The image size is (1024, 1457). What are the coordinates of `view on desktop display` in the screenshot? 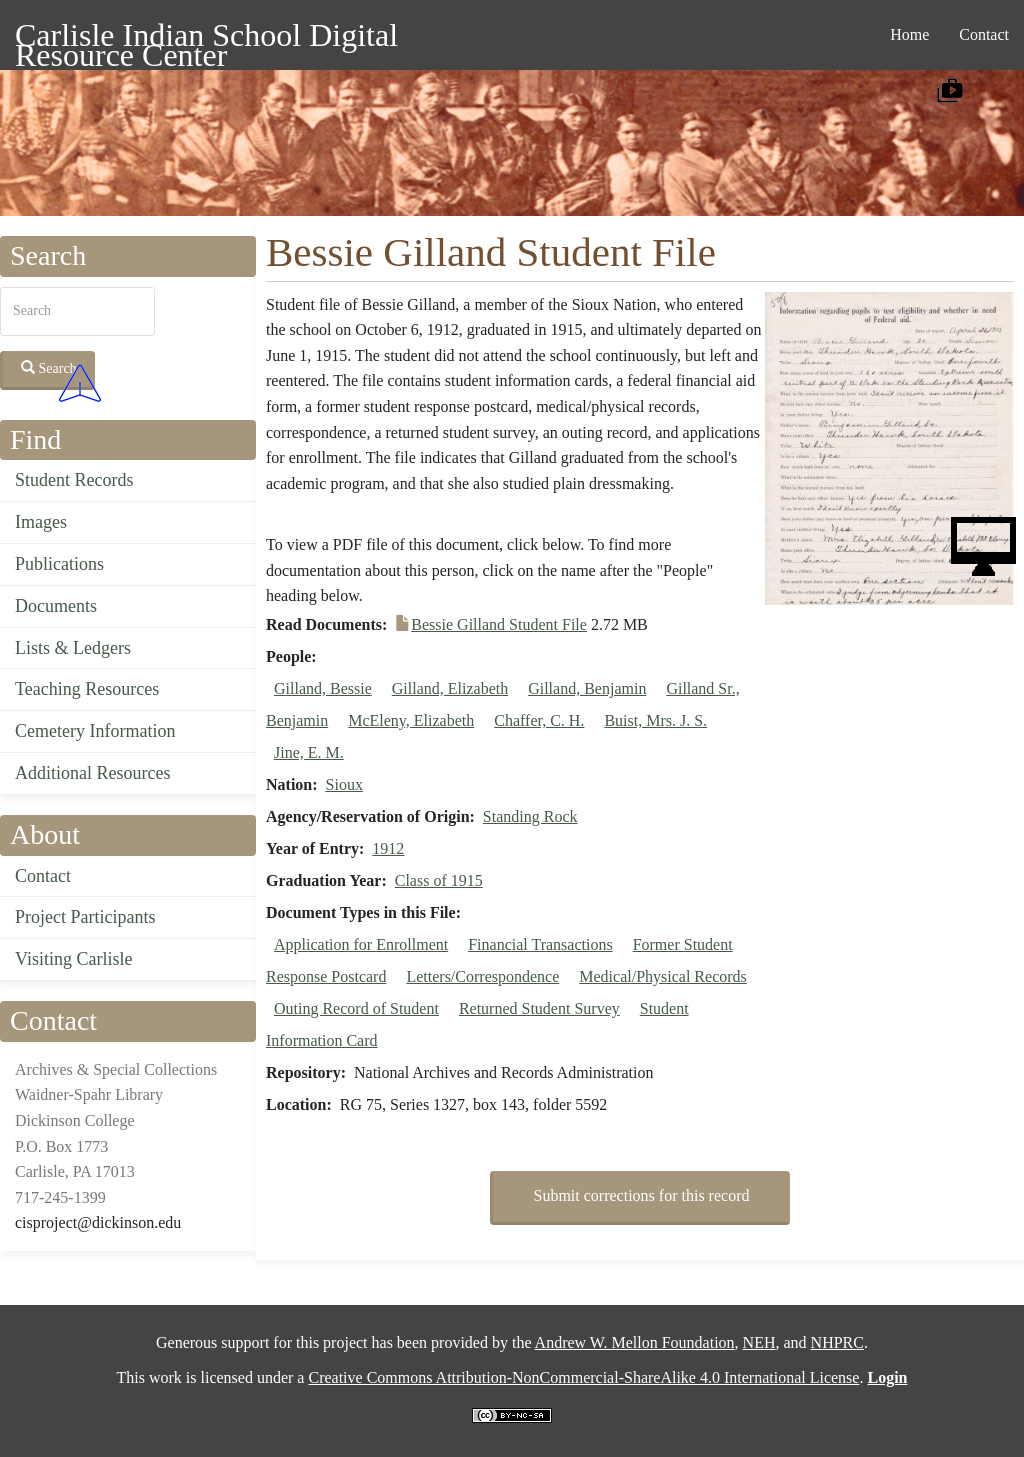 It's located at (983, 546).